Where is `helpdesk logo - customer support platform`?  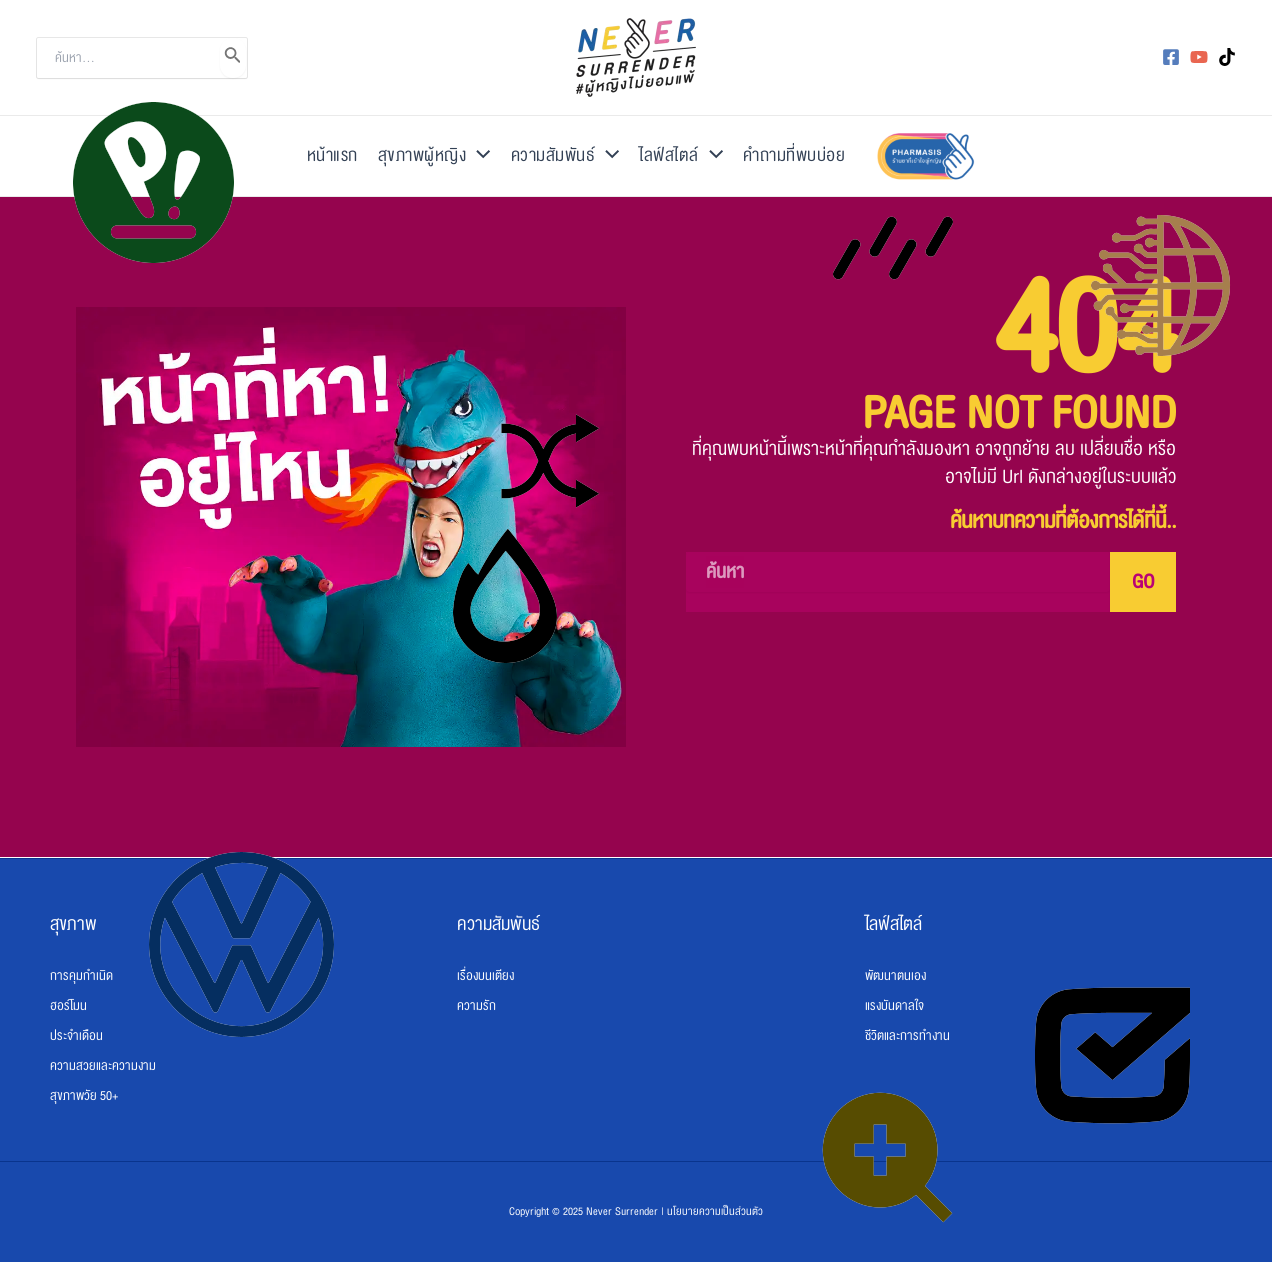 helpdesk logo - customer support platform is located at coordinates (1112, 1055).